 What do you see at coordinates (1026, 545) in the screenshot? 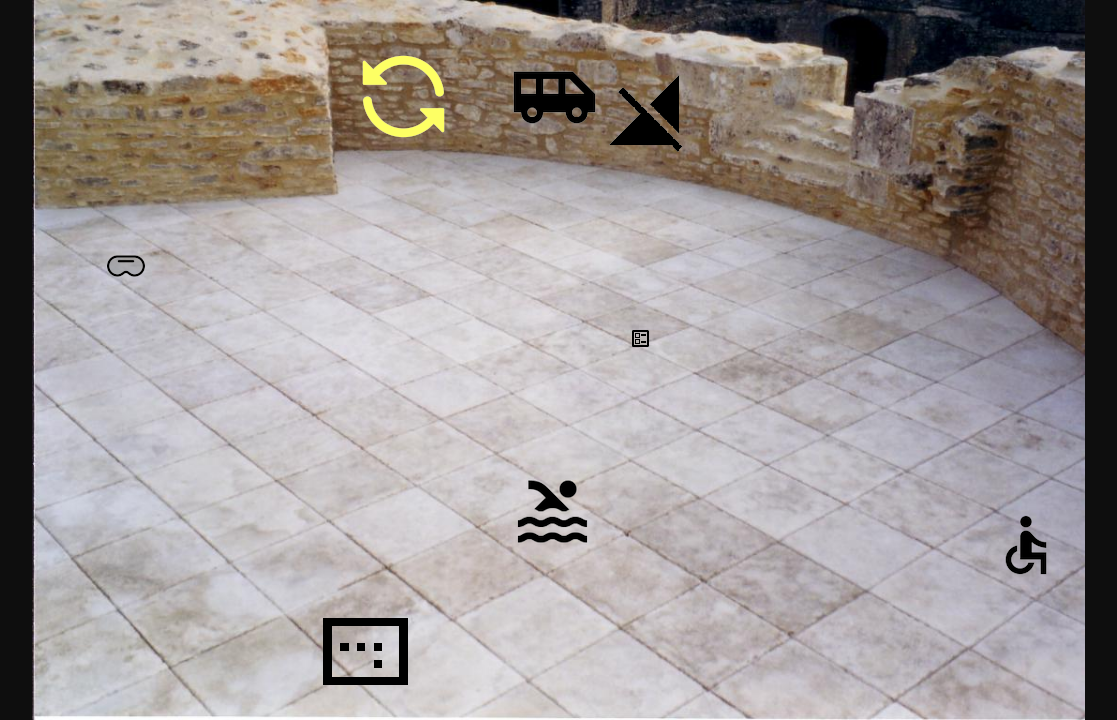
I see `indicates wheelchair accessibility` at bounding box center [1026, 545].